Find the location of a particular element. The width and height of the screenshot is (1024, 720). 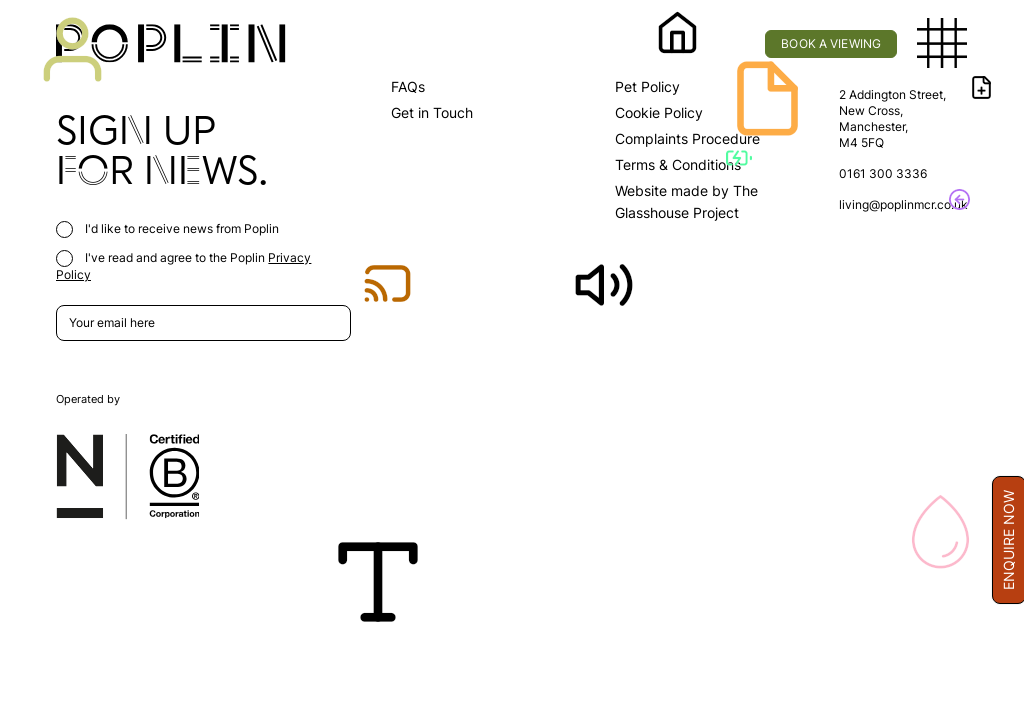

view your profile is located at coordinates (72, 49).